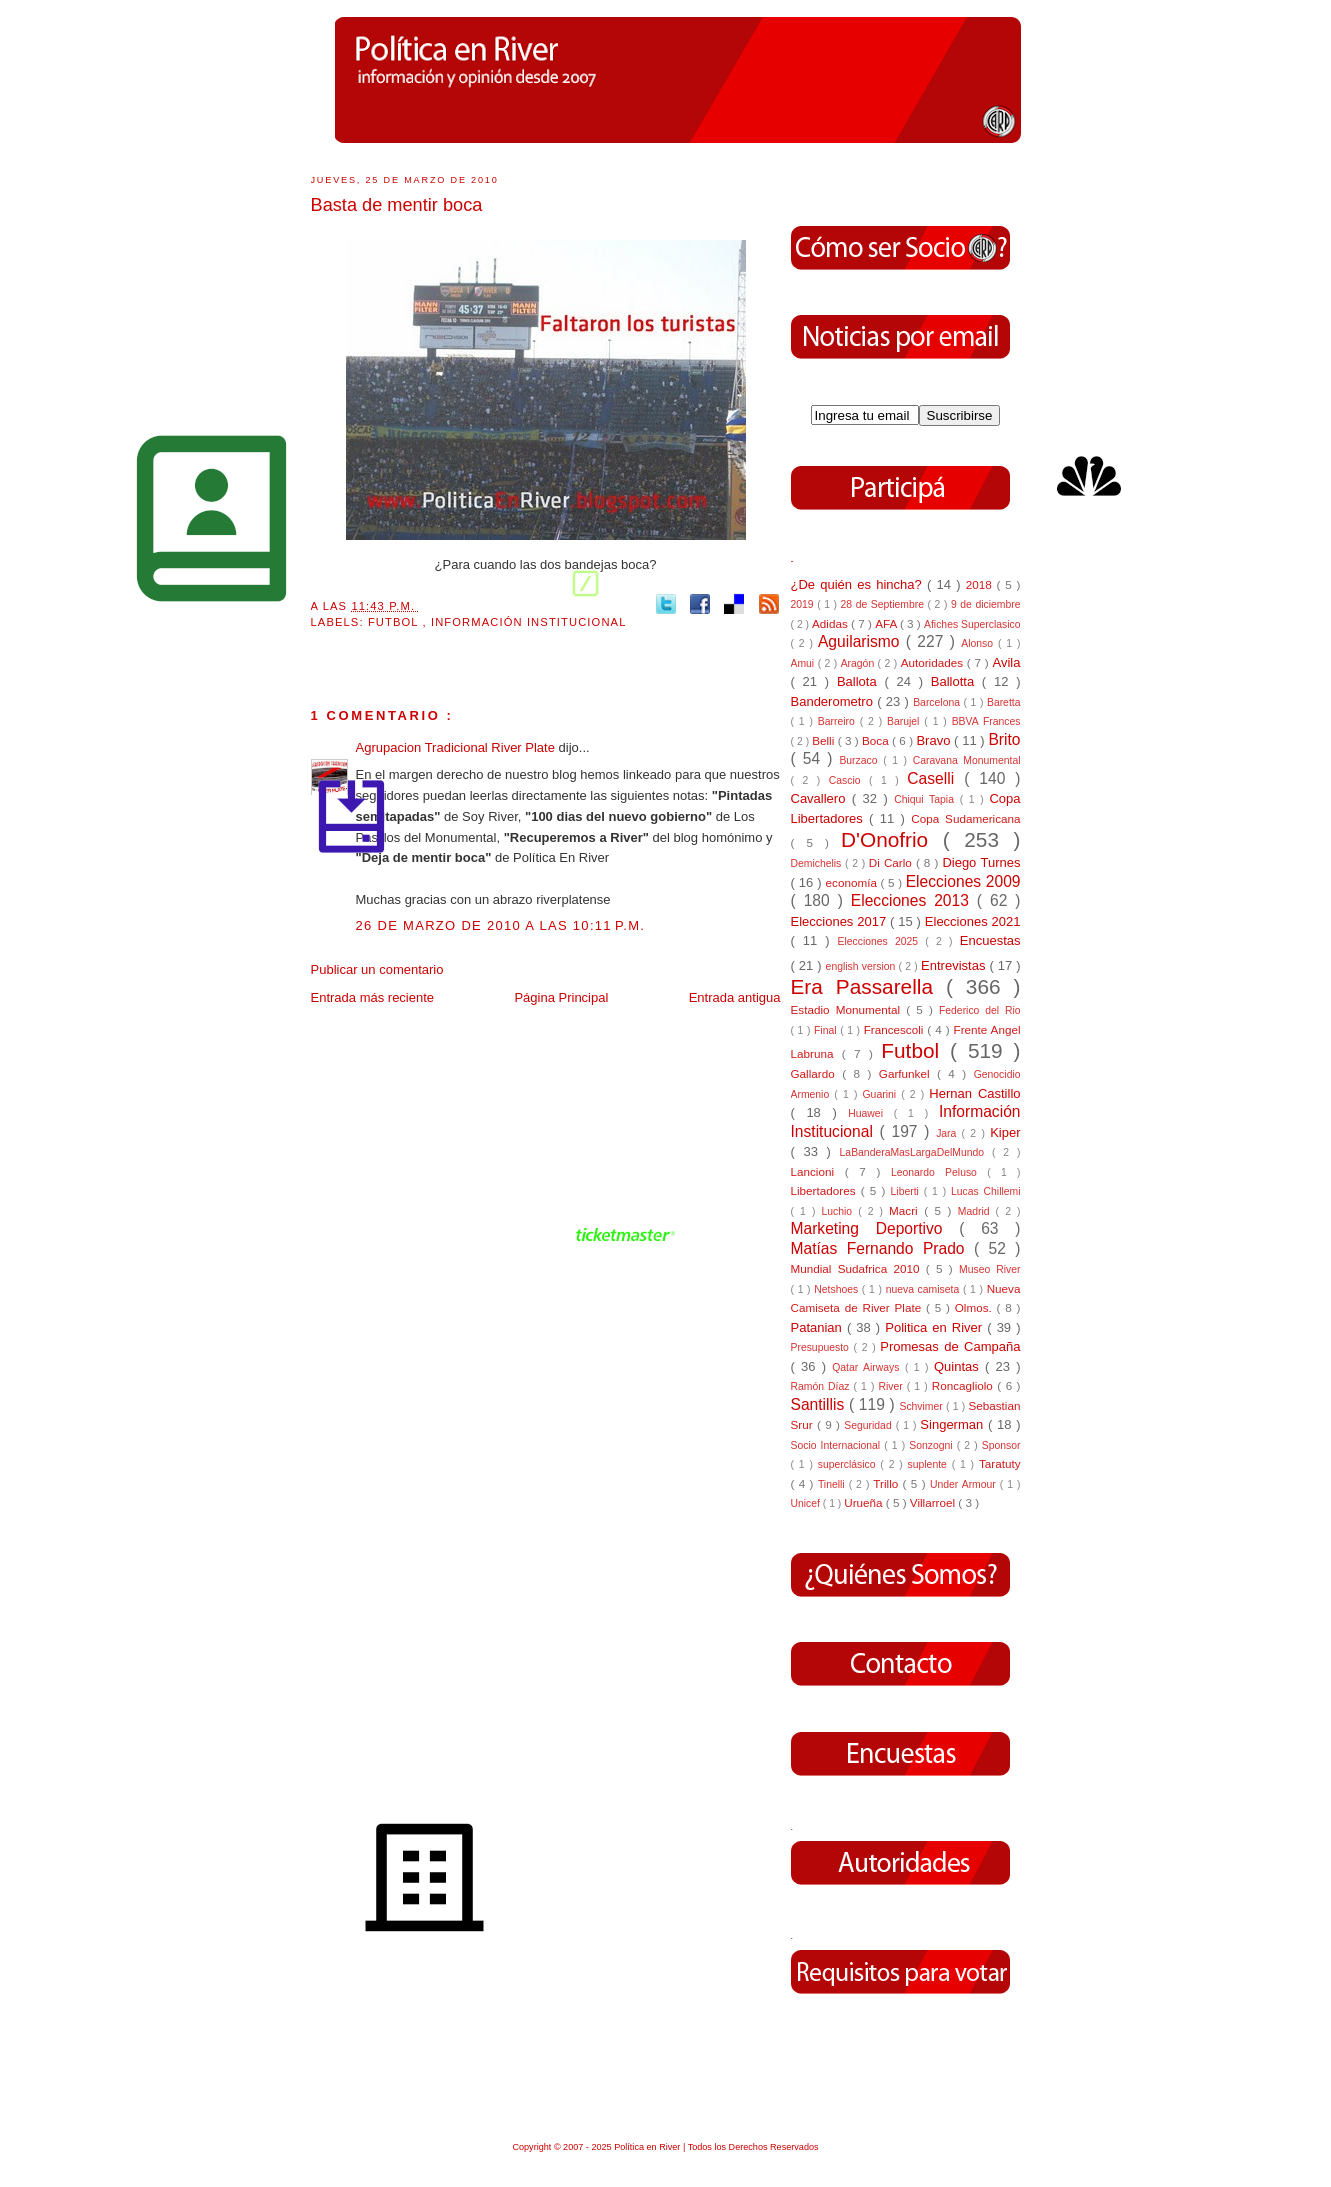 This screenshot has height=2187, width=1331. Describe the element at coordinates (424, 1877) in the screenshot. I see `view building or office location` at that location.